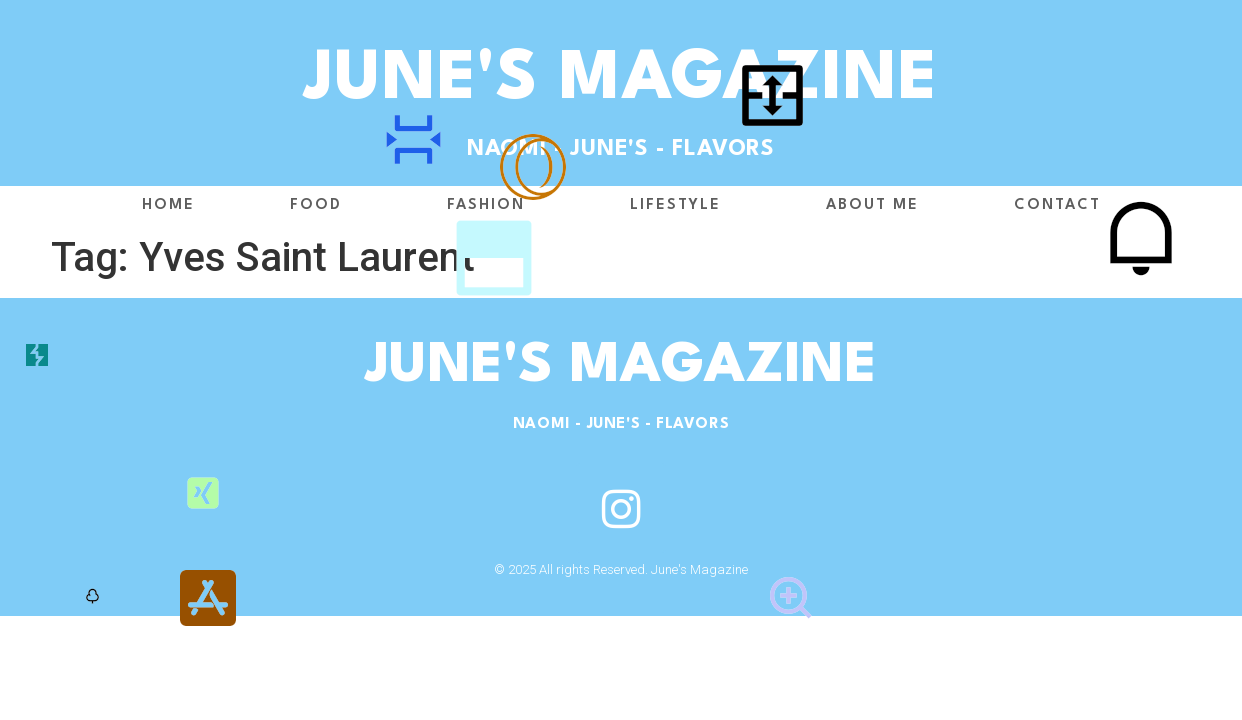  What do you see at coordinates (208, 598) in the screenshot?
I see `open the apple app store` at bounding box center [208, 598].